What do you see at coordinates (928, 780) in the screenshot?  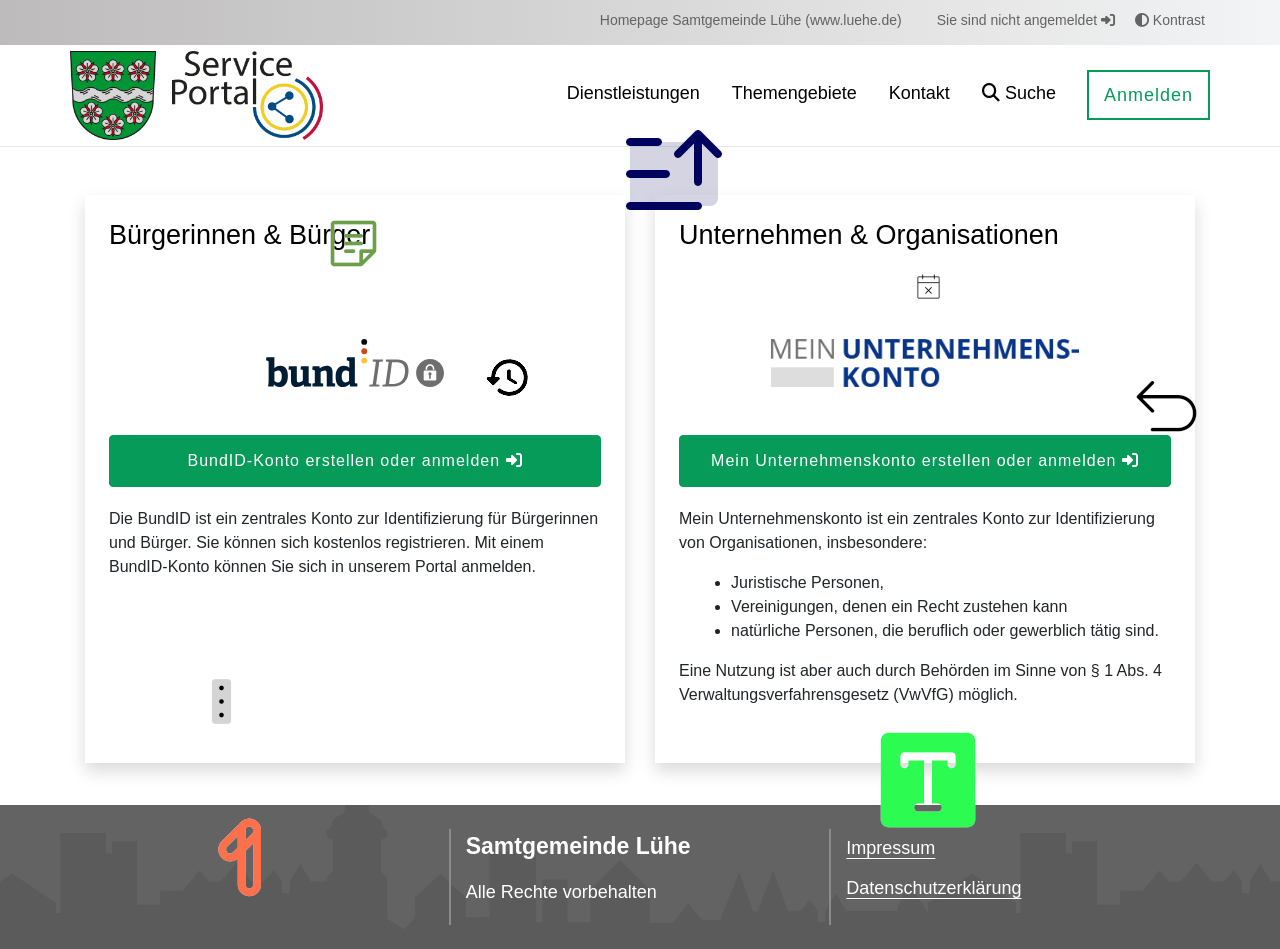 I see `format text or access text styling options` at bounding box center [928, 780].